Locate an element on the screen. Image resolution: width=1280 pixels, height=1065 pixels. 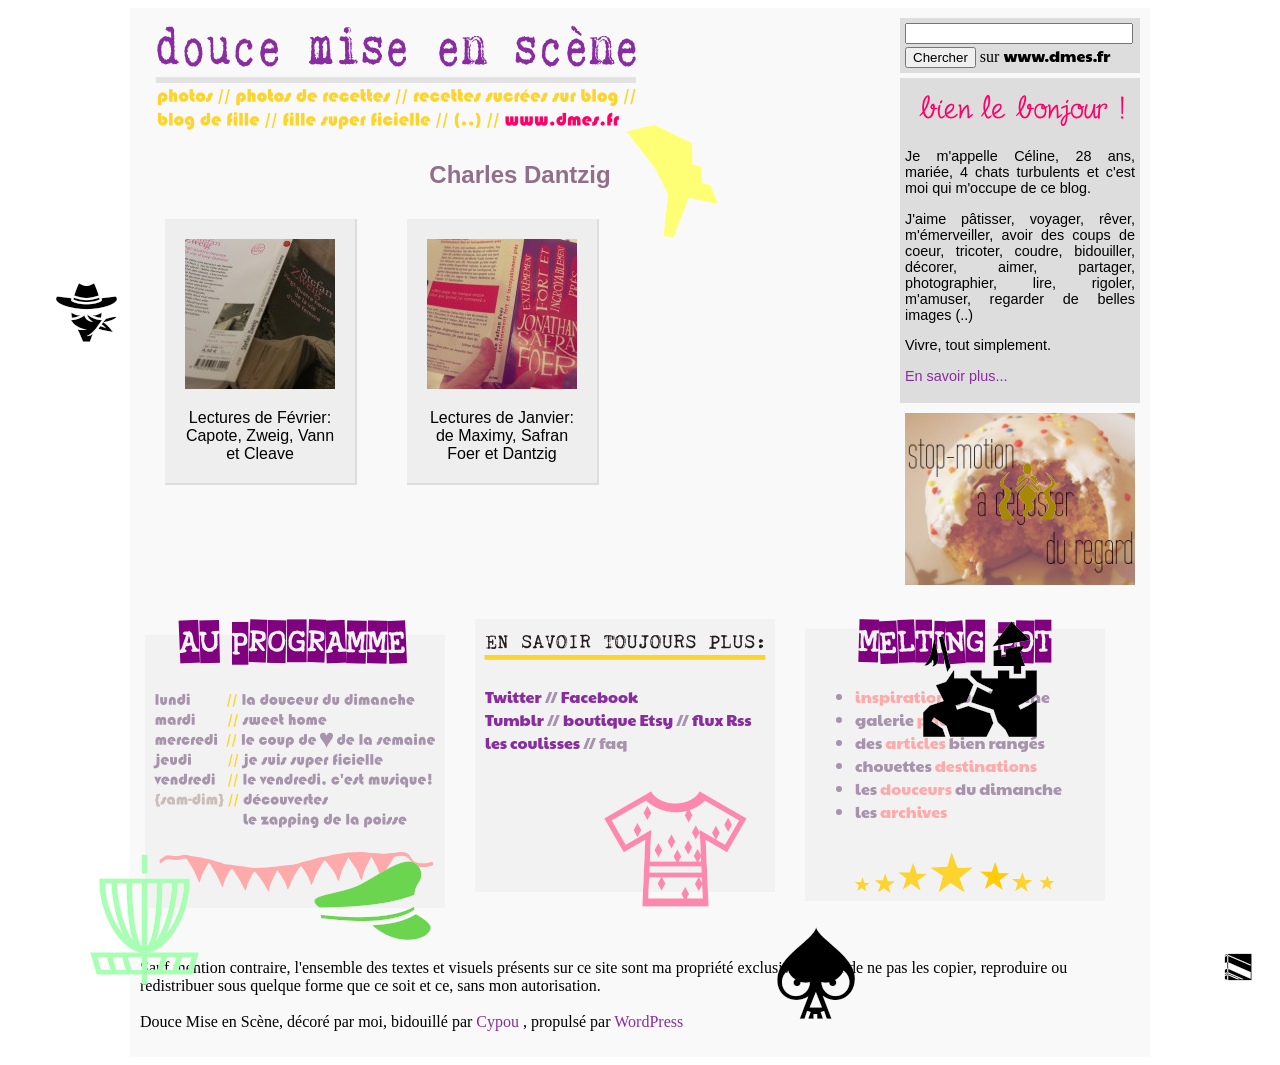
indicates armor or defensive equipment is located at coordinates (1238, 967).